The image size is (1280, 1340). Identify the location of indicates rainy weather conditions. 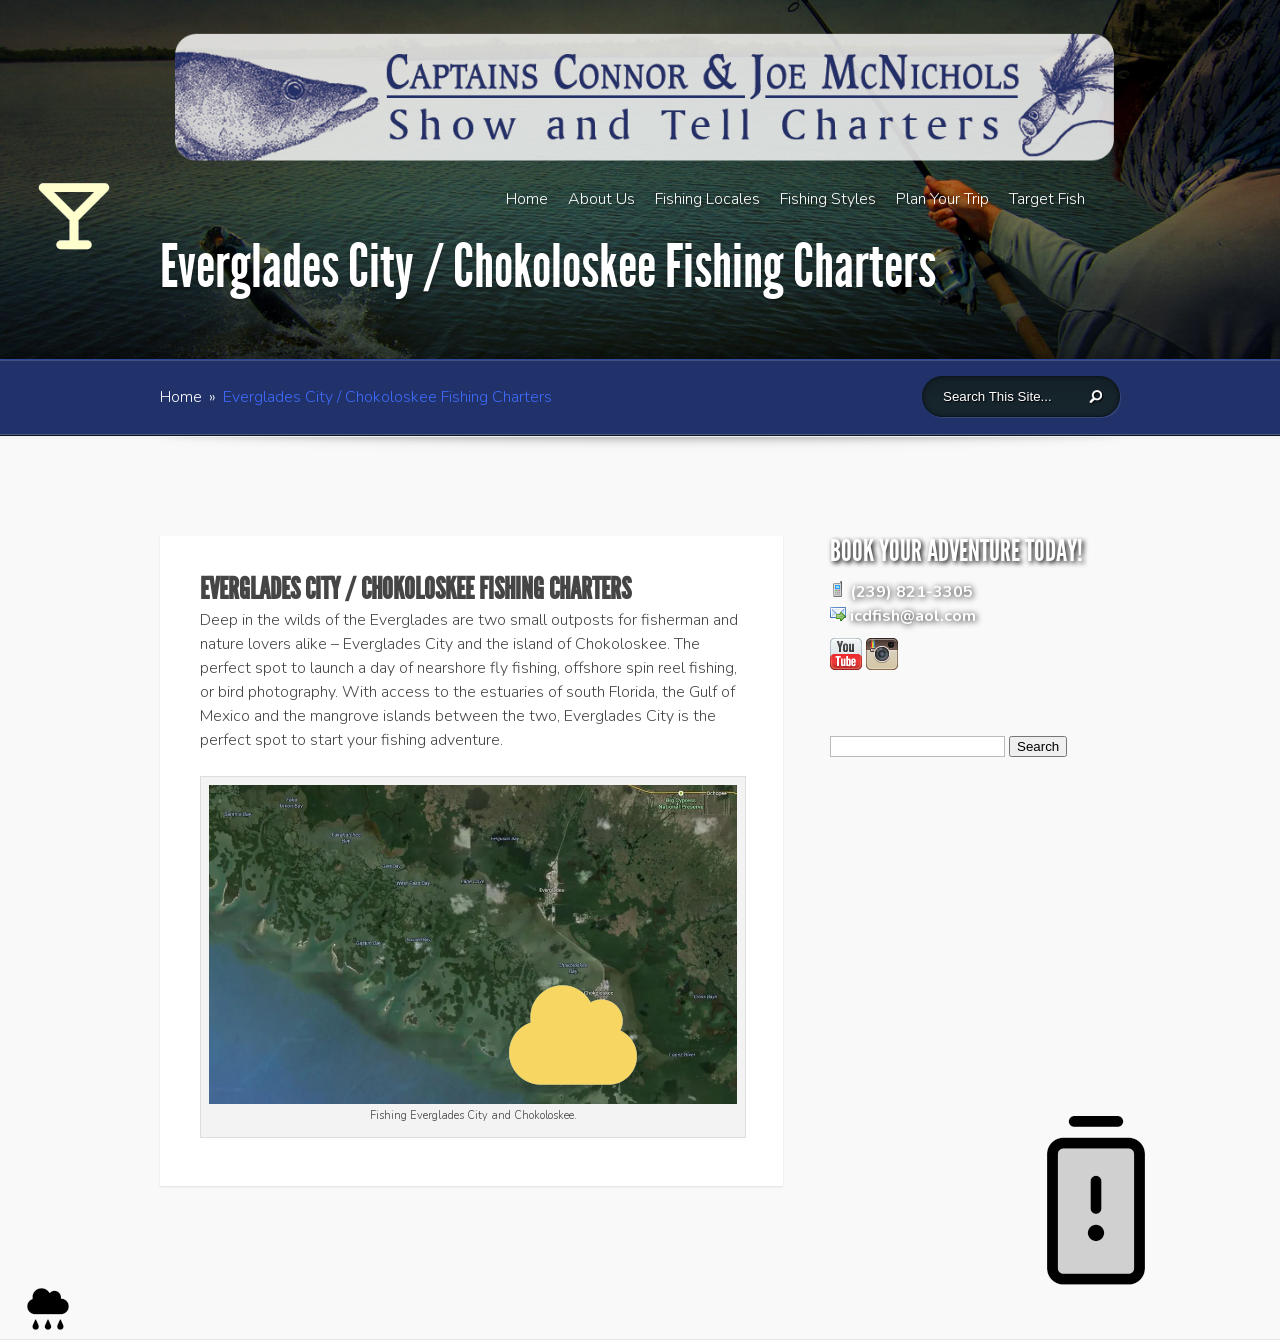
(48, 1309).